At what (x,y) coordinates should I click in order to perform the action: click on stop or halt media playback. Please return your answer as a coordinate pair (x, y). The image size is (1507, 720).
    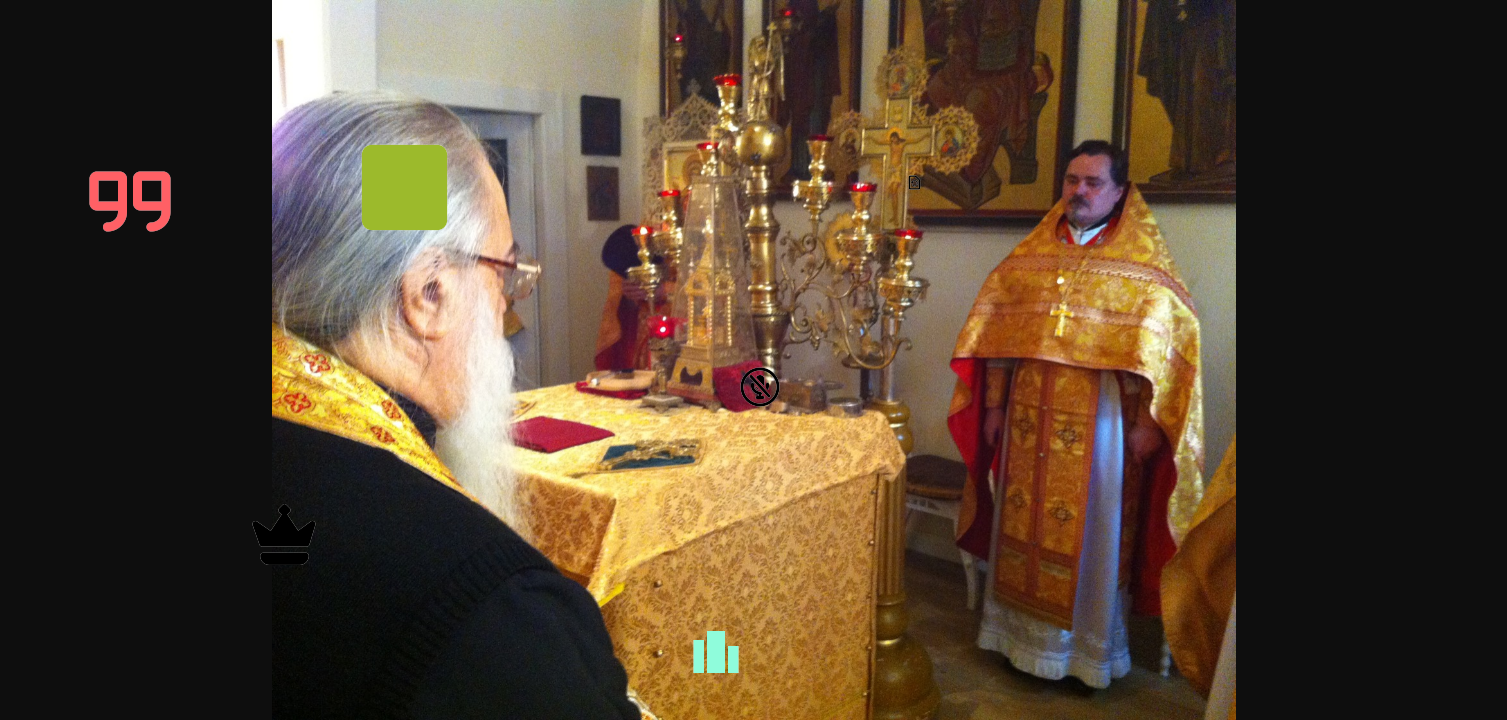
    Looking at the image, I should click on (404, 187).